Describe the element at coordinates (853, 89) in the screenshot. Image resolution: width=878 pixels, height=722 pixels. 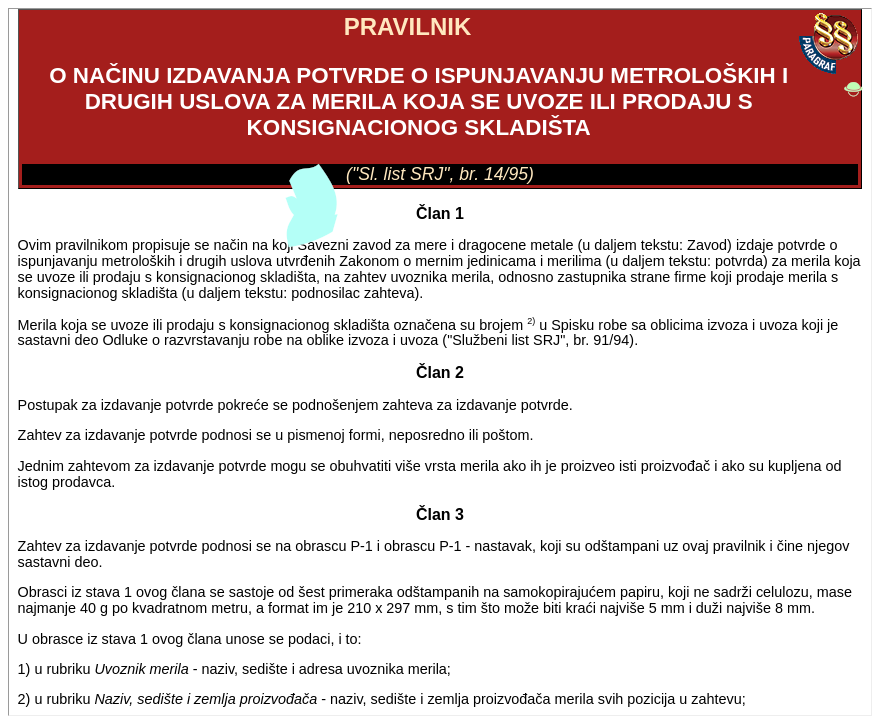
I see `select military or soldier class` at that location.